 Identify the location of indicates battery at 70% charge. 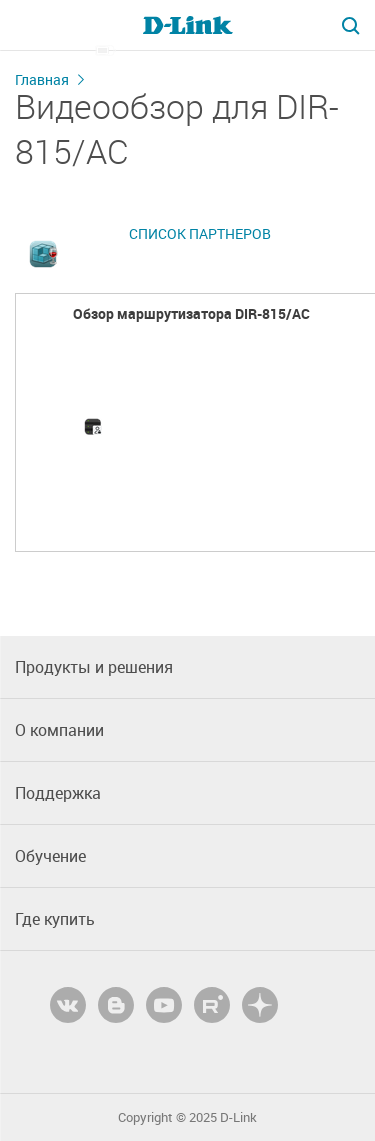
(105, 50).